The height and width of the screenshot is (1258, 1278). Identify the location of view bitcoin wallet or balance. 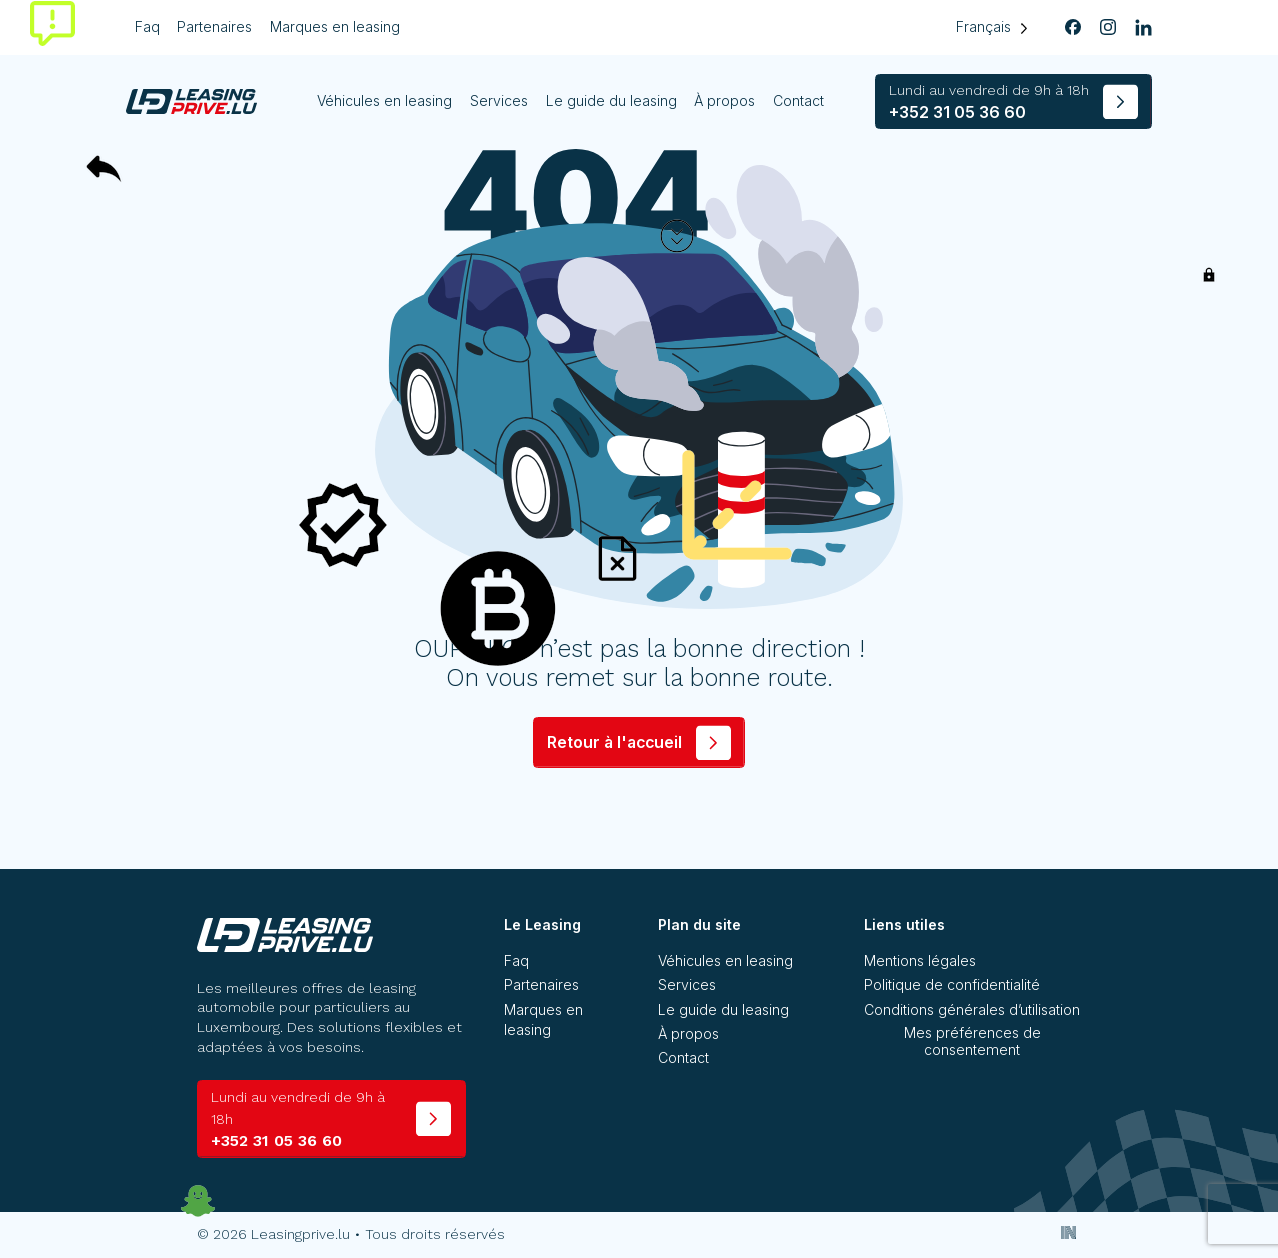
(493, 608).